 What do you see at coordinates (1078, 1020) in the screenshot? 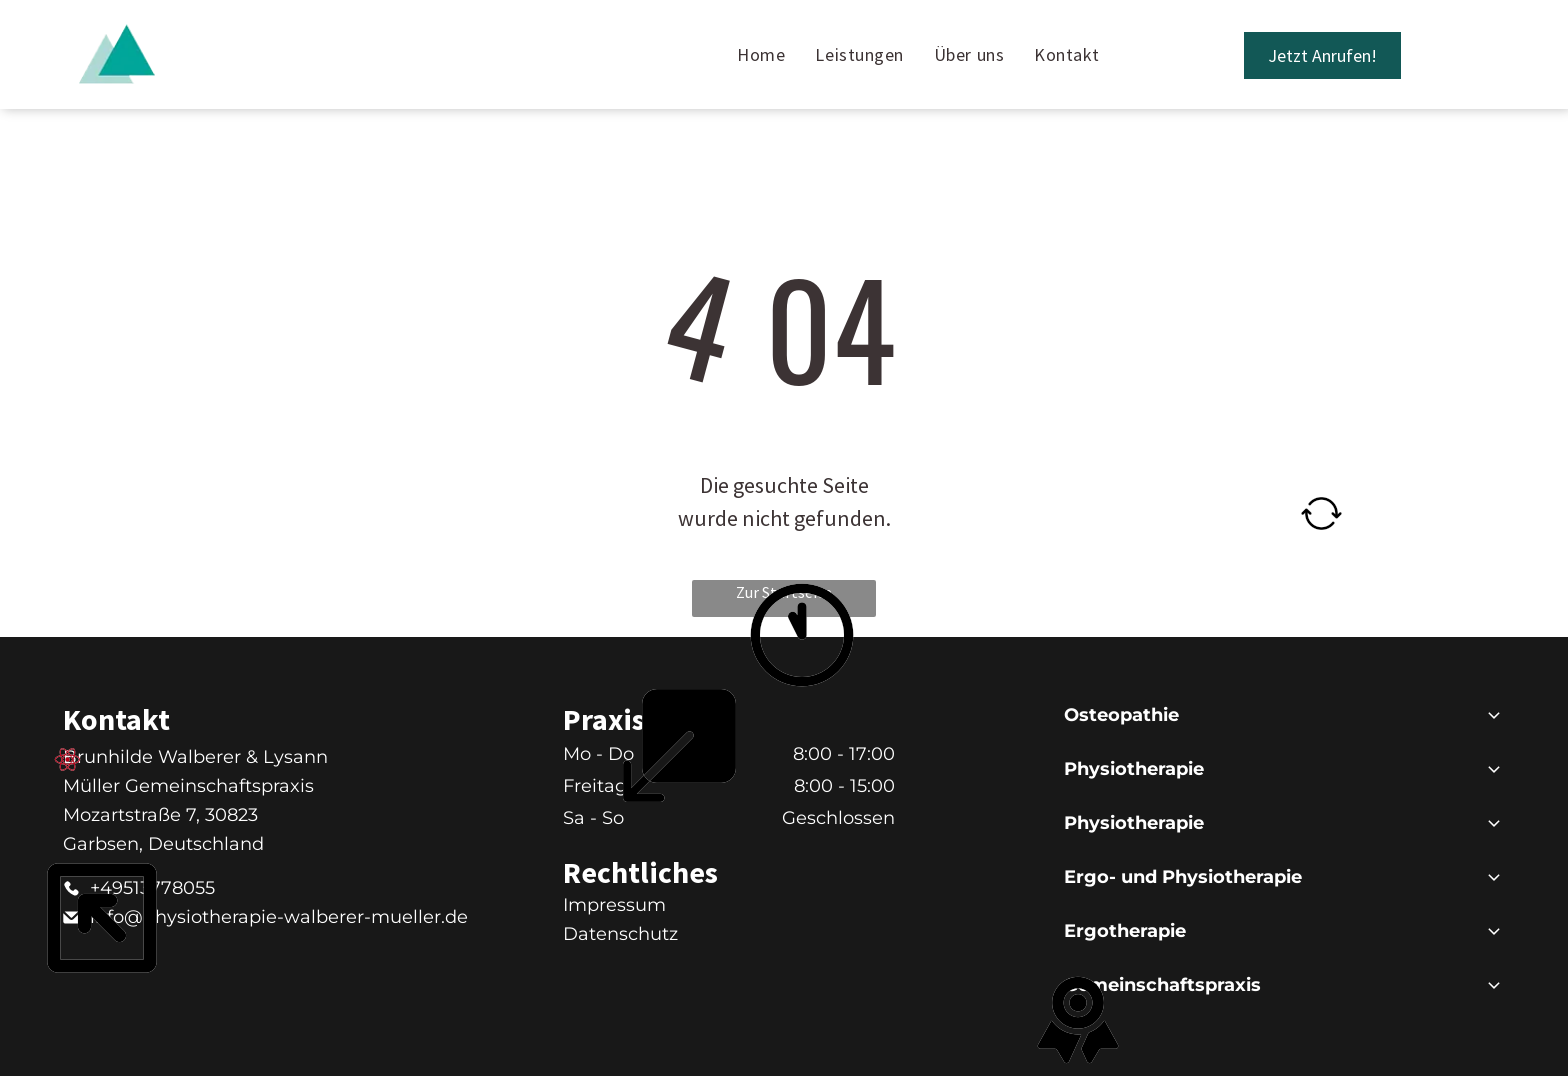
I see `indicates an award or achievement` at bounding box center [1078, 1020].